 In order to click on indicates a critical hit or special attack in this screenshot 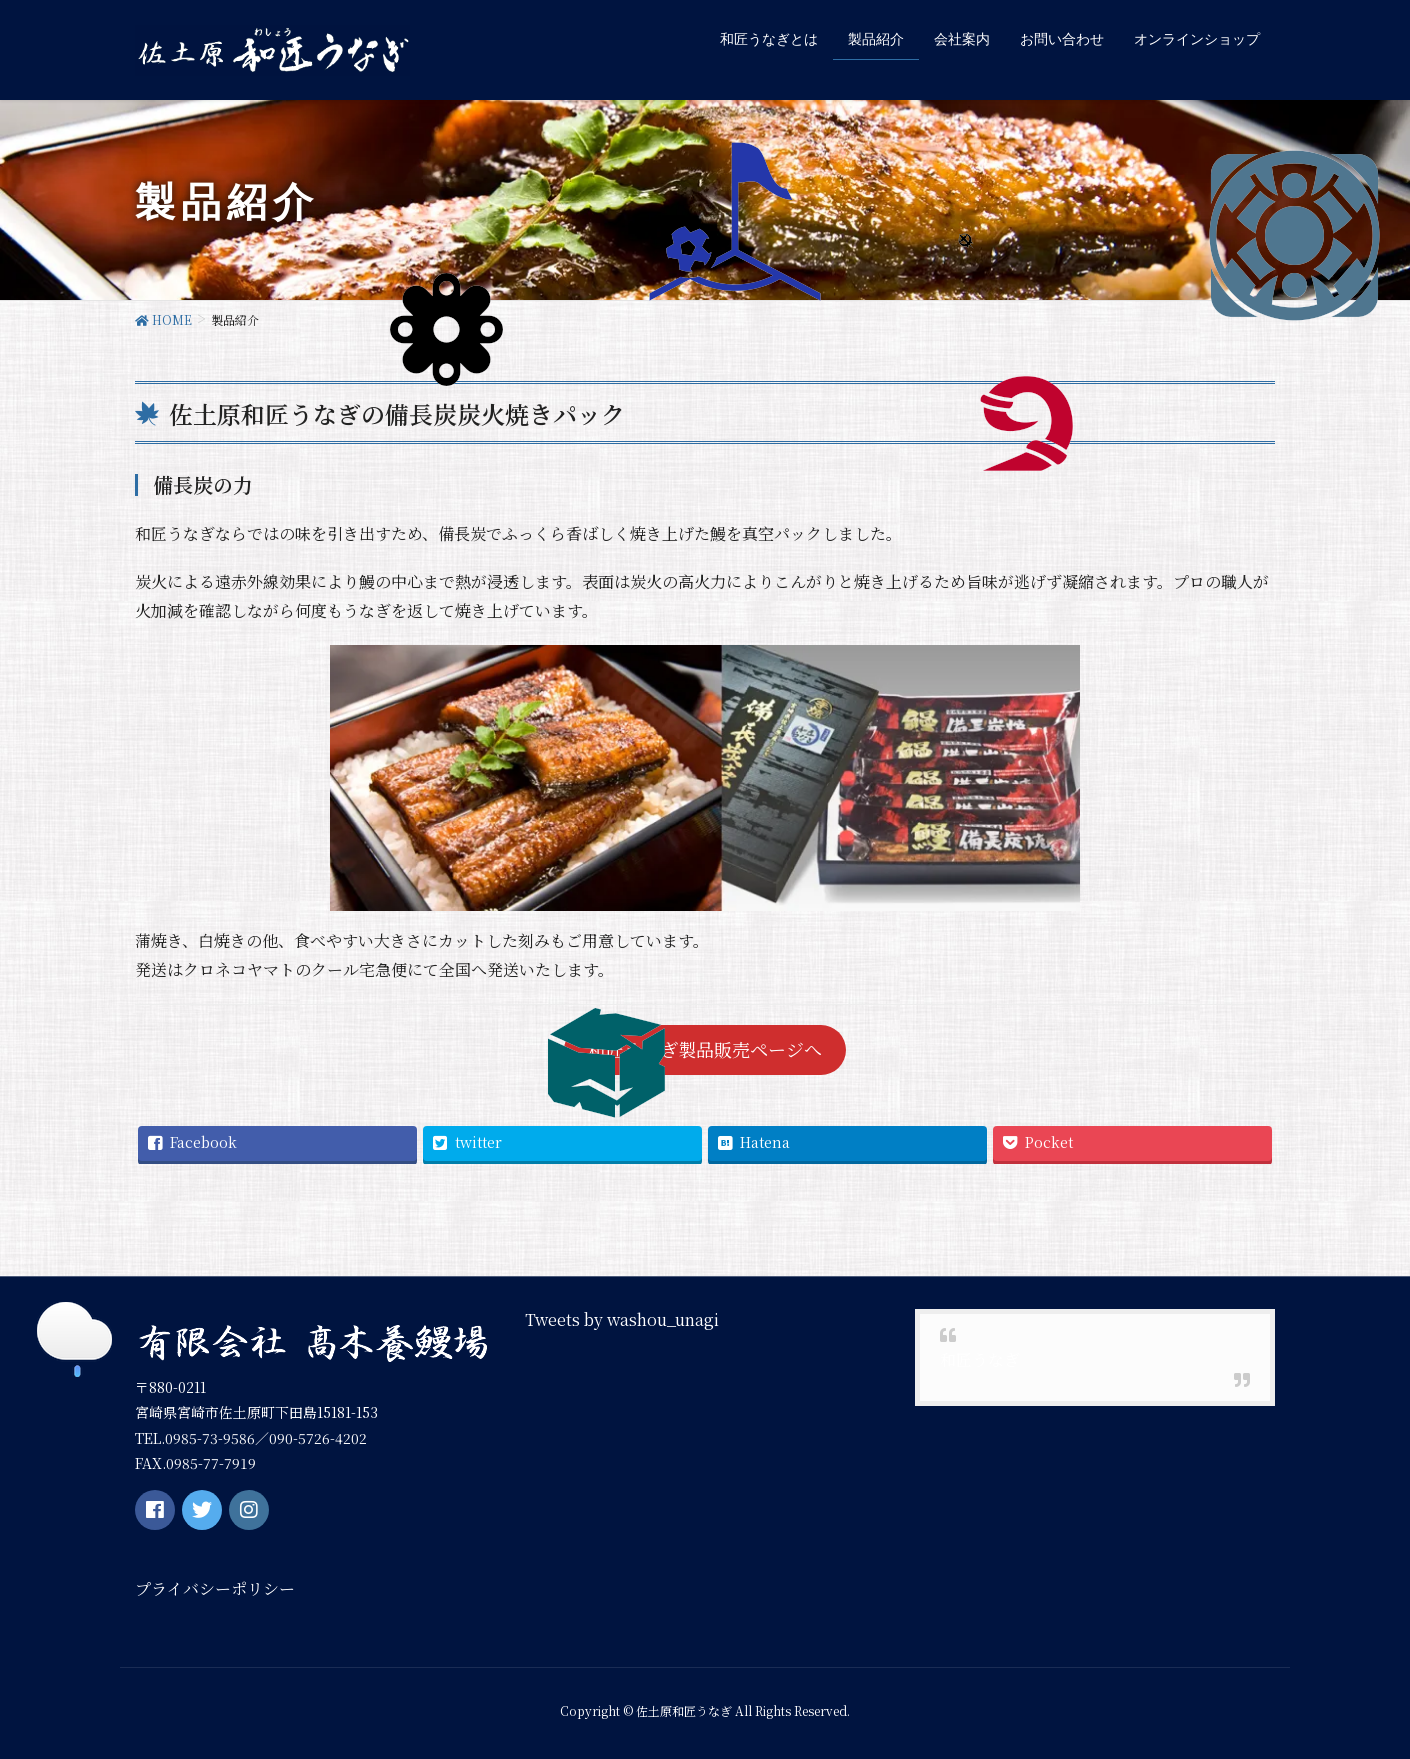, I will do `click(966, 241)`.